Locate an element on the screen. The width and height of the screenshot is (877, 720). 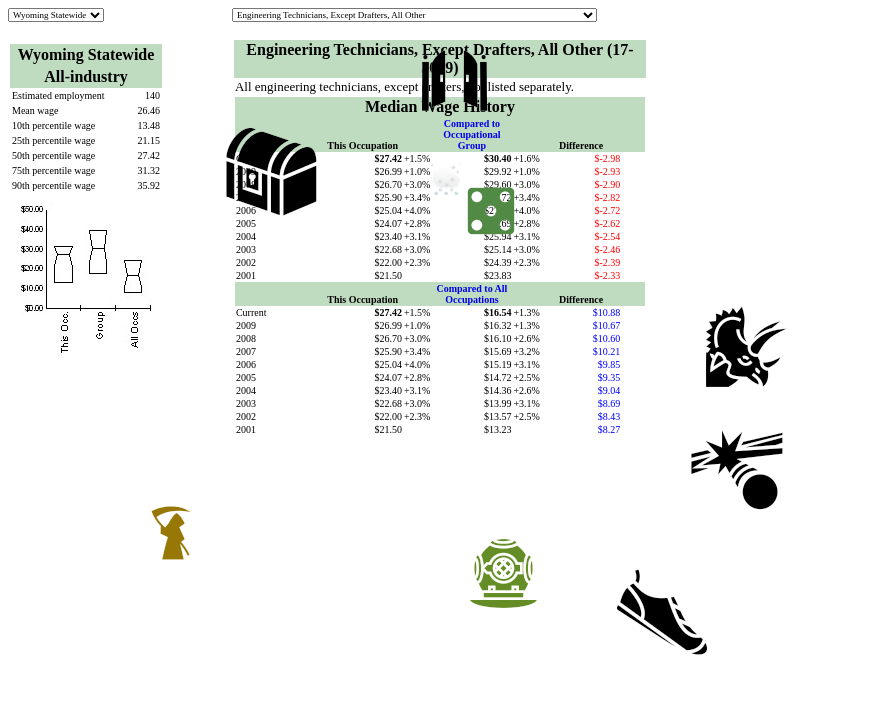
roll the dice or generate a random number is located at coordinates (491, 211).